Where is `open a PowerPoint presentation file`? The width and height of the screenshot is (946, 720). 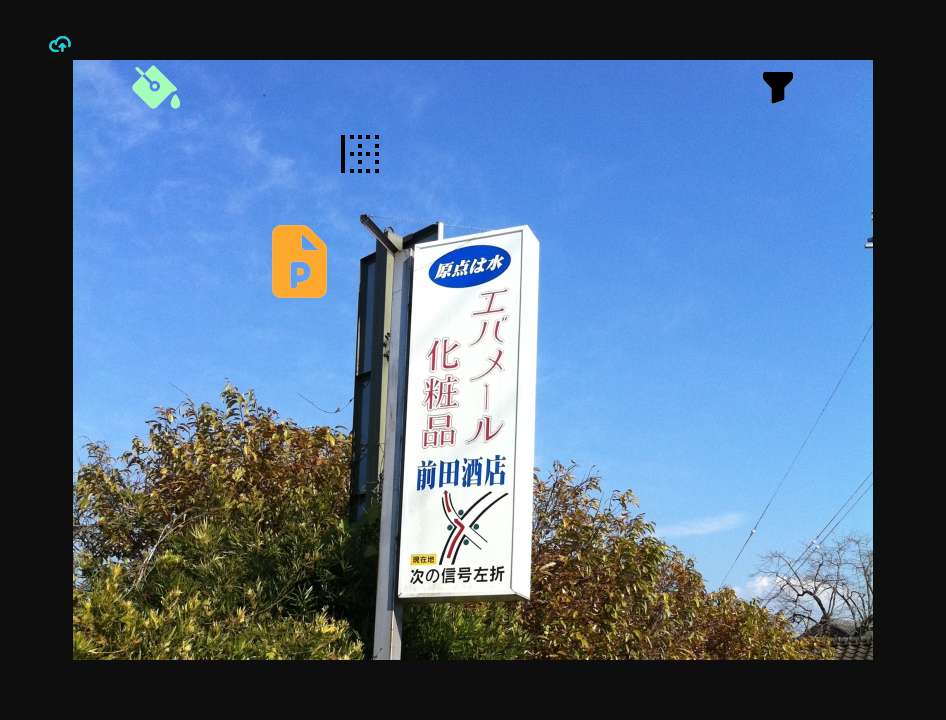
open a PowerPoint presentation file is located at coordinates (299, 261).